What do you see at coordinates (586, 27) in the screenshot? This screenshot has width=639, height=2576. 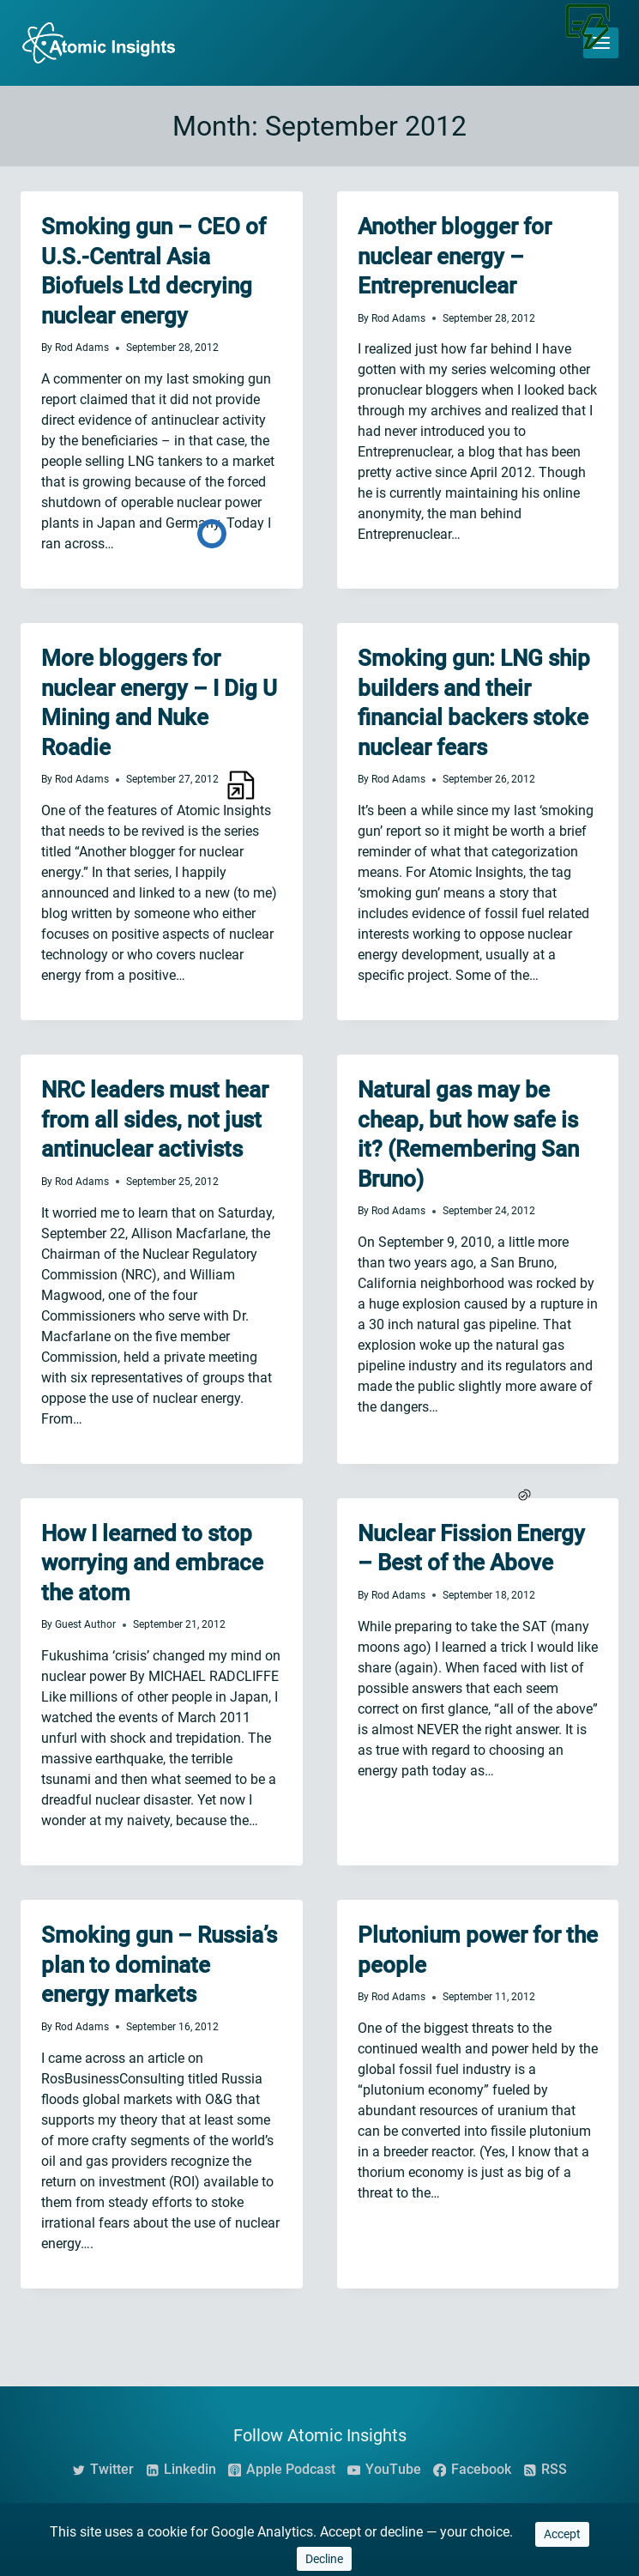 I see `configure github actions workflow` at bounding box center [586, 27].